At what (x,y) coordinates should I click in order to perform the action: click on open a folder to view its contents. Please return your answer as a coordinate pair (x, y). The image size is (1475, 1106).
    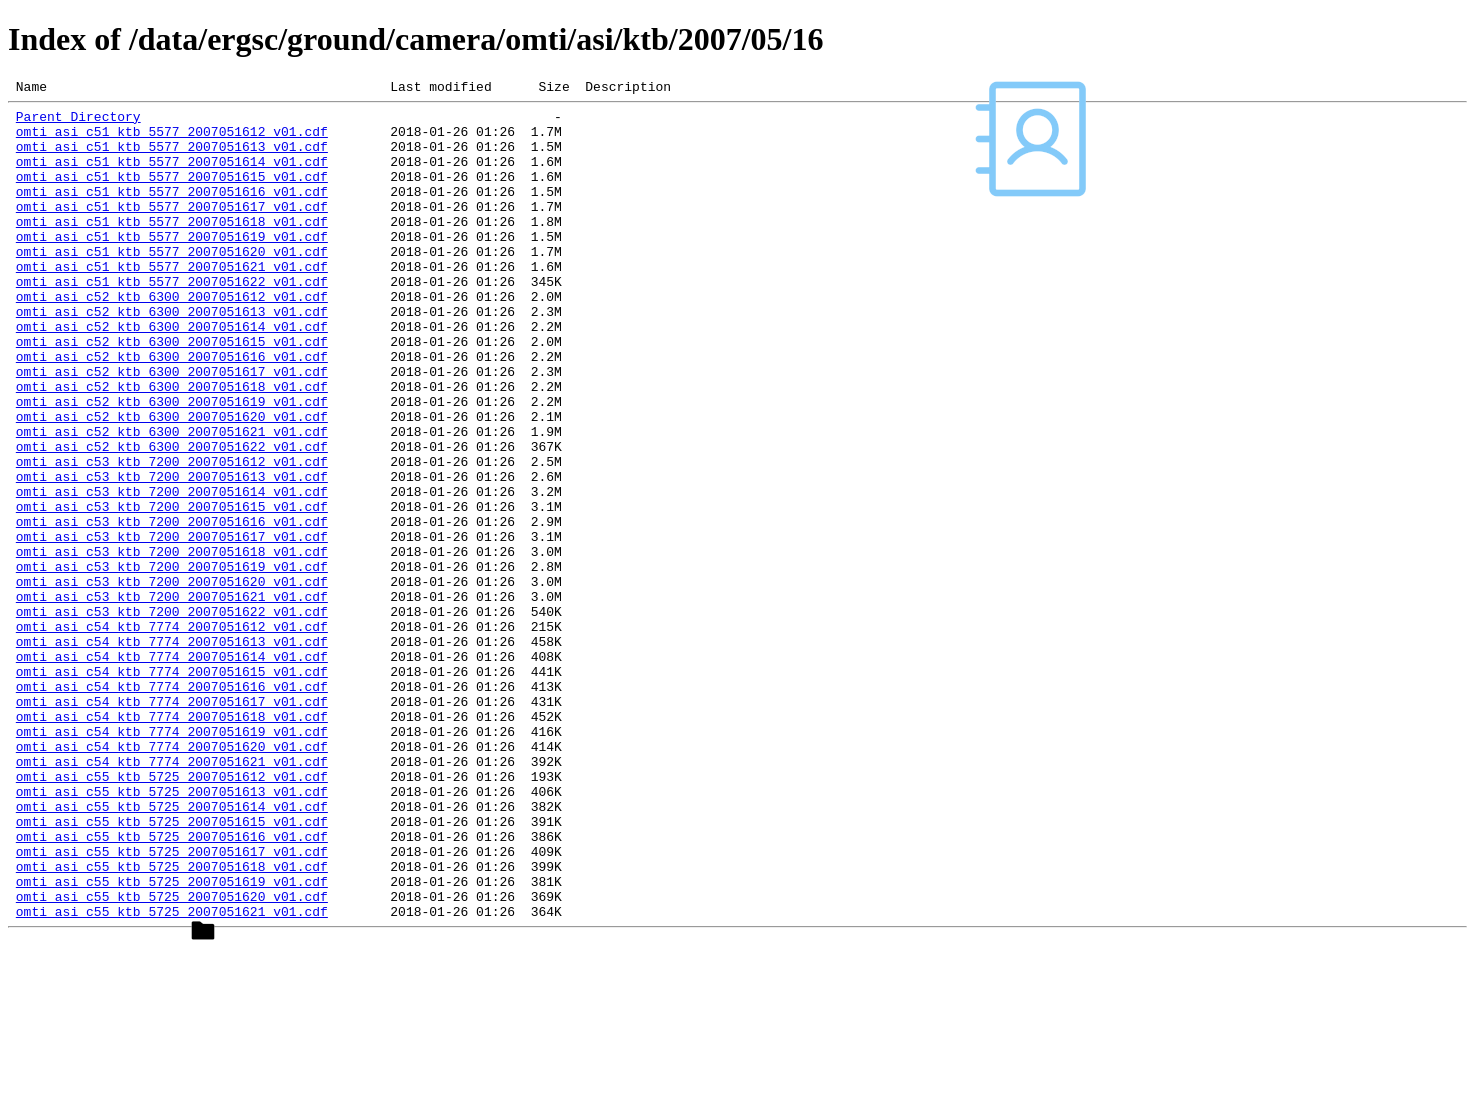
    Looking at the image, I should click on (203, 930).